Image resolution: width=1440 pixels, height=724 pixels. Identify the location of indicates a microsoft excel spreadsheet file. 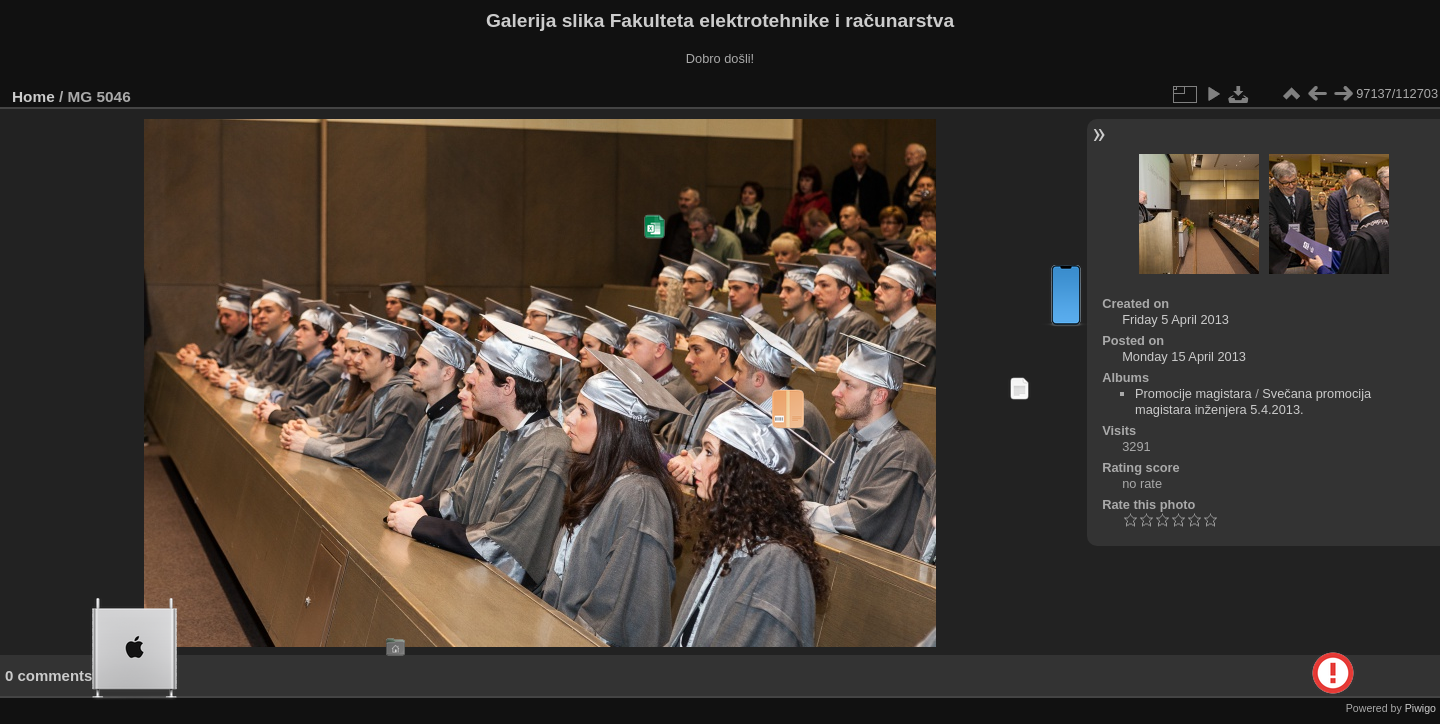
(654, 226).